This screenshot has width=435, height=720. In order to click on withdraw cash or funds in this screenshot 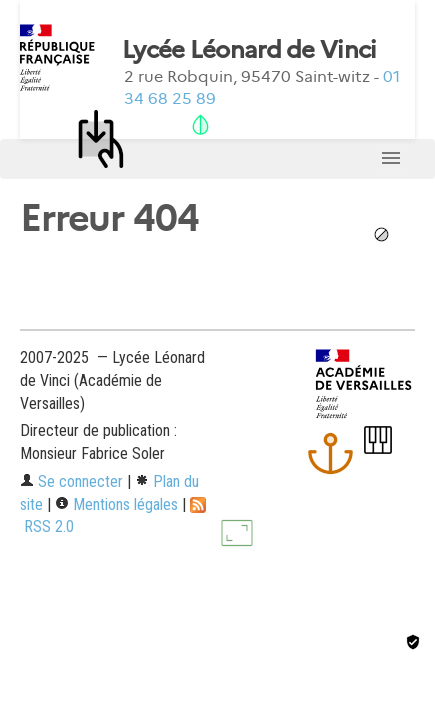, I will do `click(98, 139)`.